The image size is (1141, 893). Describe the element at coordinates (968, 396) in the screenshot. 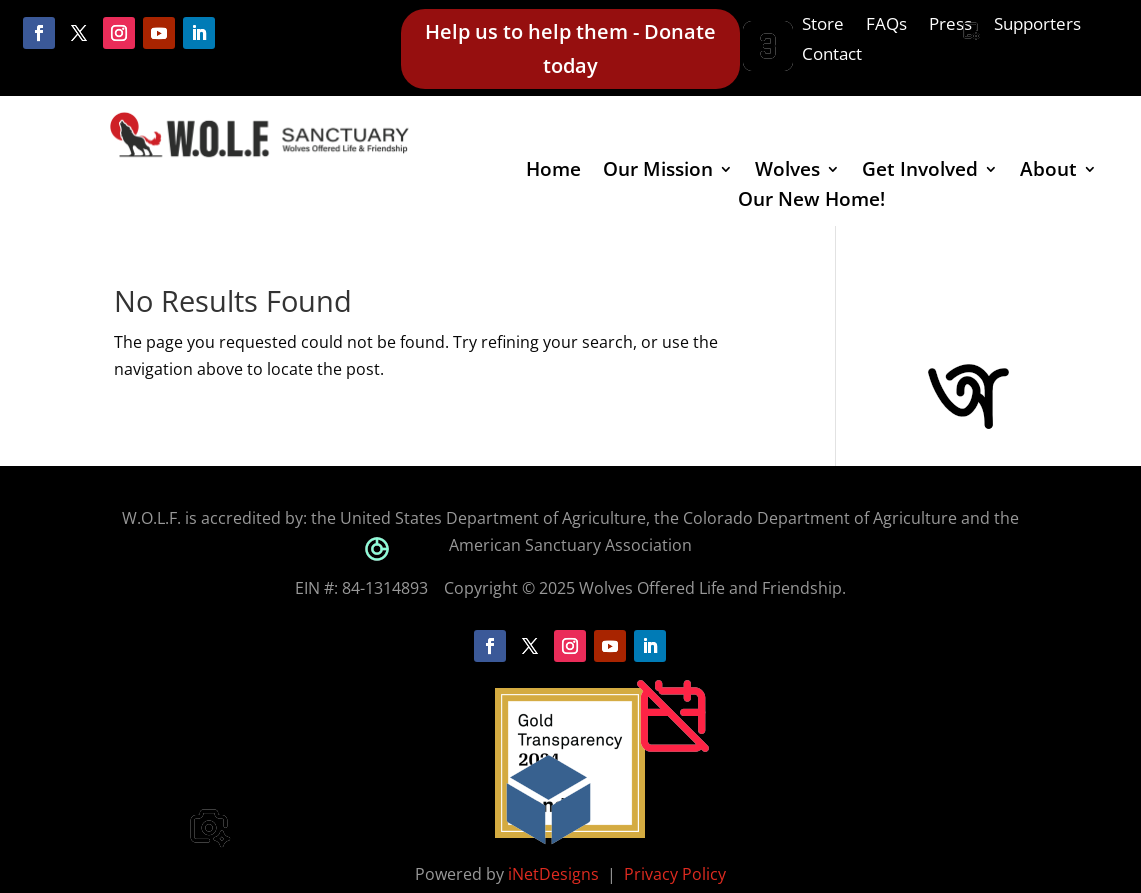

I see `switch to bangla language input` at that location.